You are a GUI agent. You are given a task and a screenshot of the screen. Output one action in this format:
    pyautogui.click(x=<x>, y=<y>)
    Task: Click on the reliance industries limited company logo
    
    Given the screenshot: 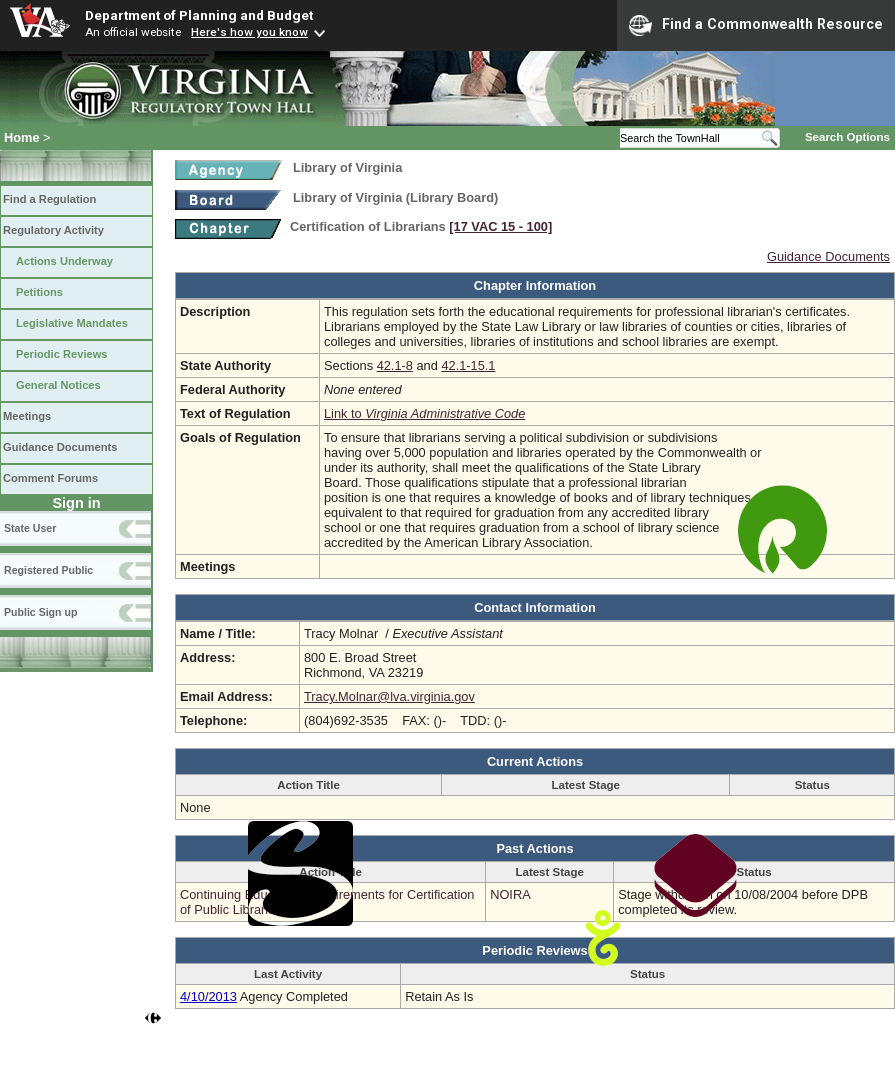 What is the action you would take?
    pyautogui.click(x=782, y=529)
    